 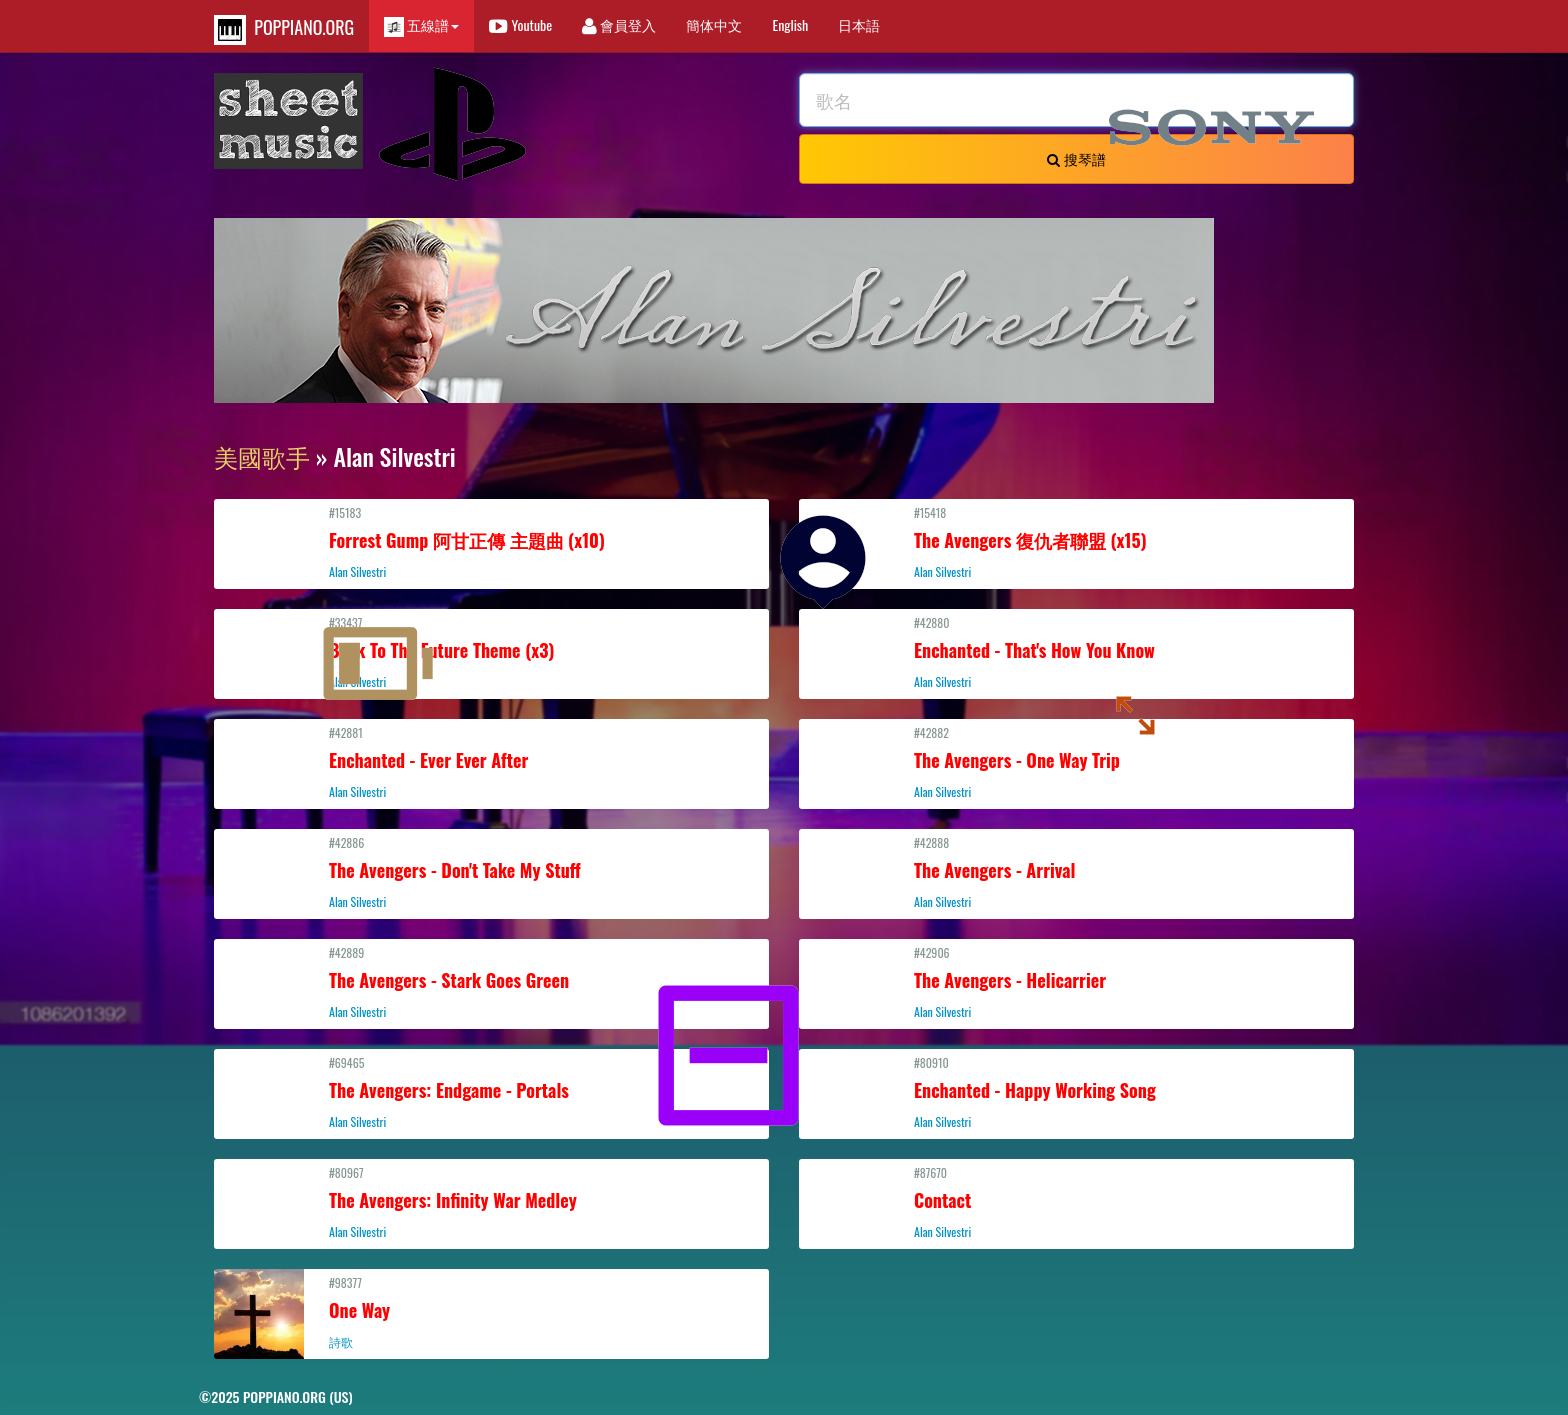 What do you see at coordinates (1211, 127) in the screenshot?
I see `sony brand or product identifier` at bounding box center [1211, 127].